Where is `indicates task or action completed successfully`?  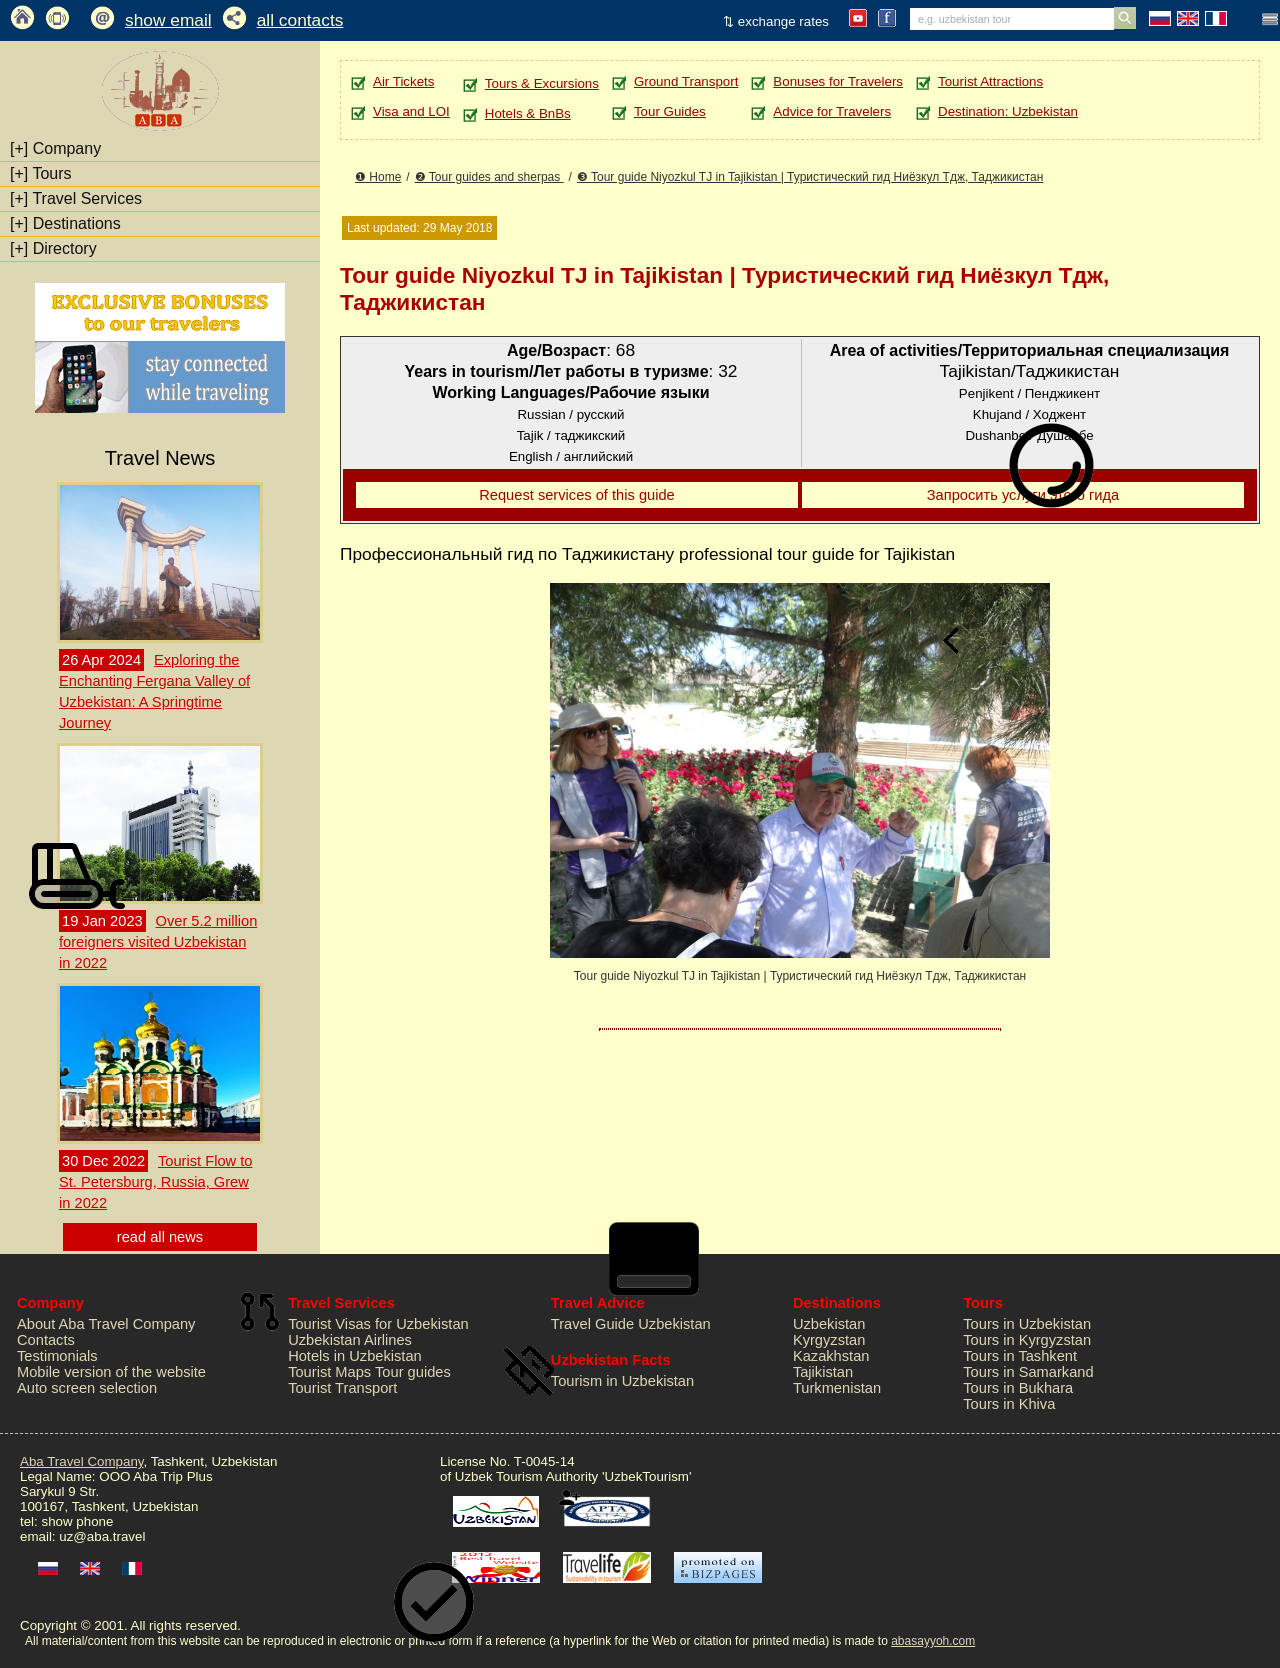
indicates task or action completed successfully is located at coordinates (434, 1602).